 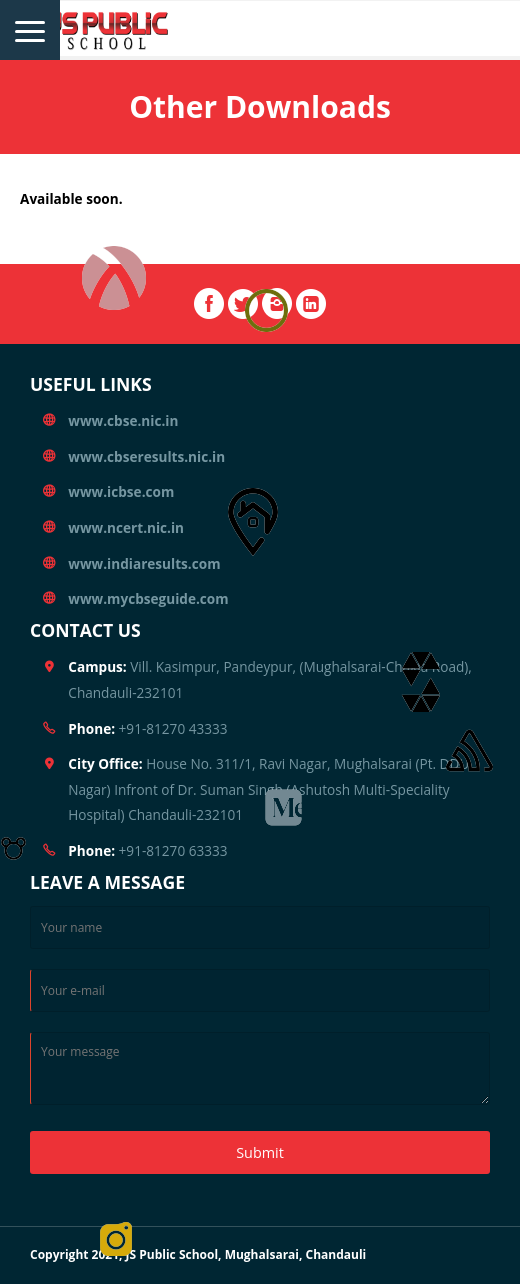 What do you see at coordinates (13, 848) in the screenshot?
I see `access Disney account or profile` at bounding box center [13, 848].